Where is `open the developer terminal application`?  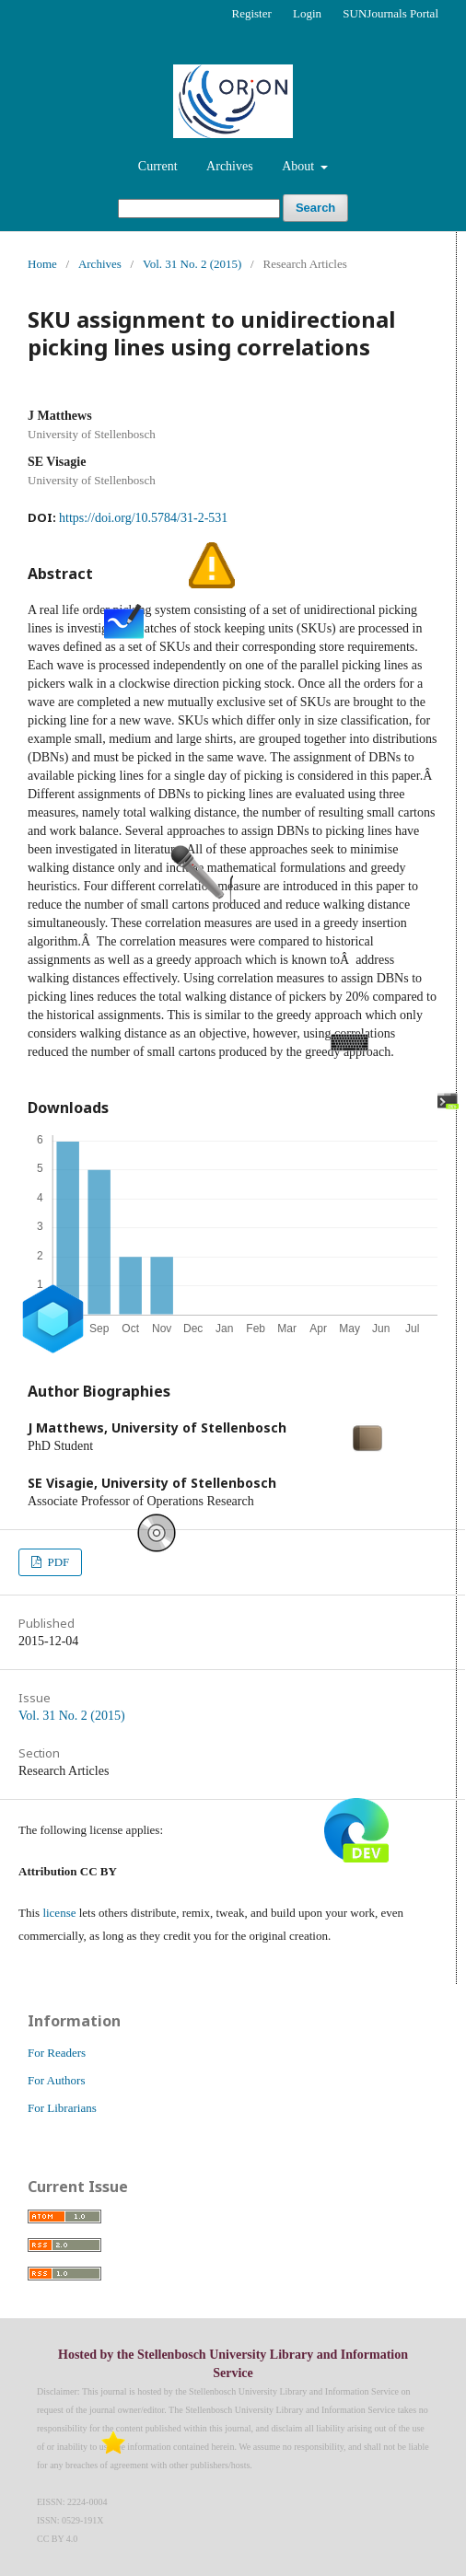 open the developer terminal application is located at coordinates (448, 1100).